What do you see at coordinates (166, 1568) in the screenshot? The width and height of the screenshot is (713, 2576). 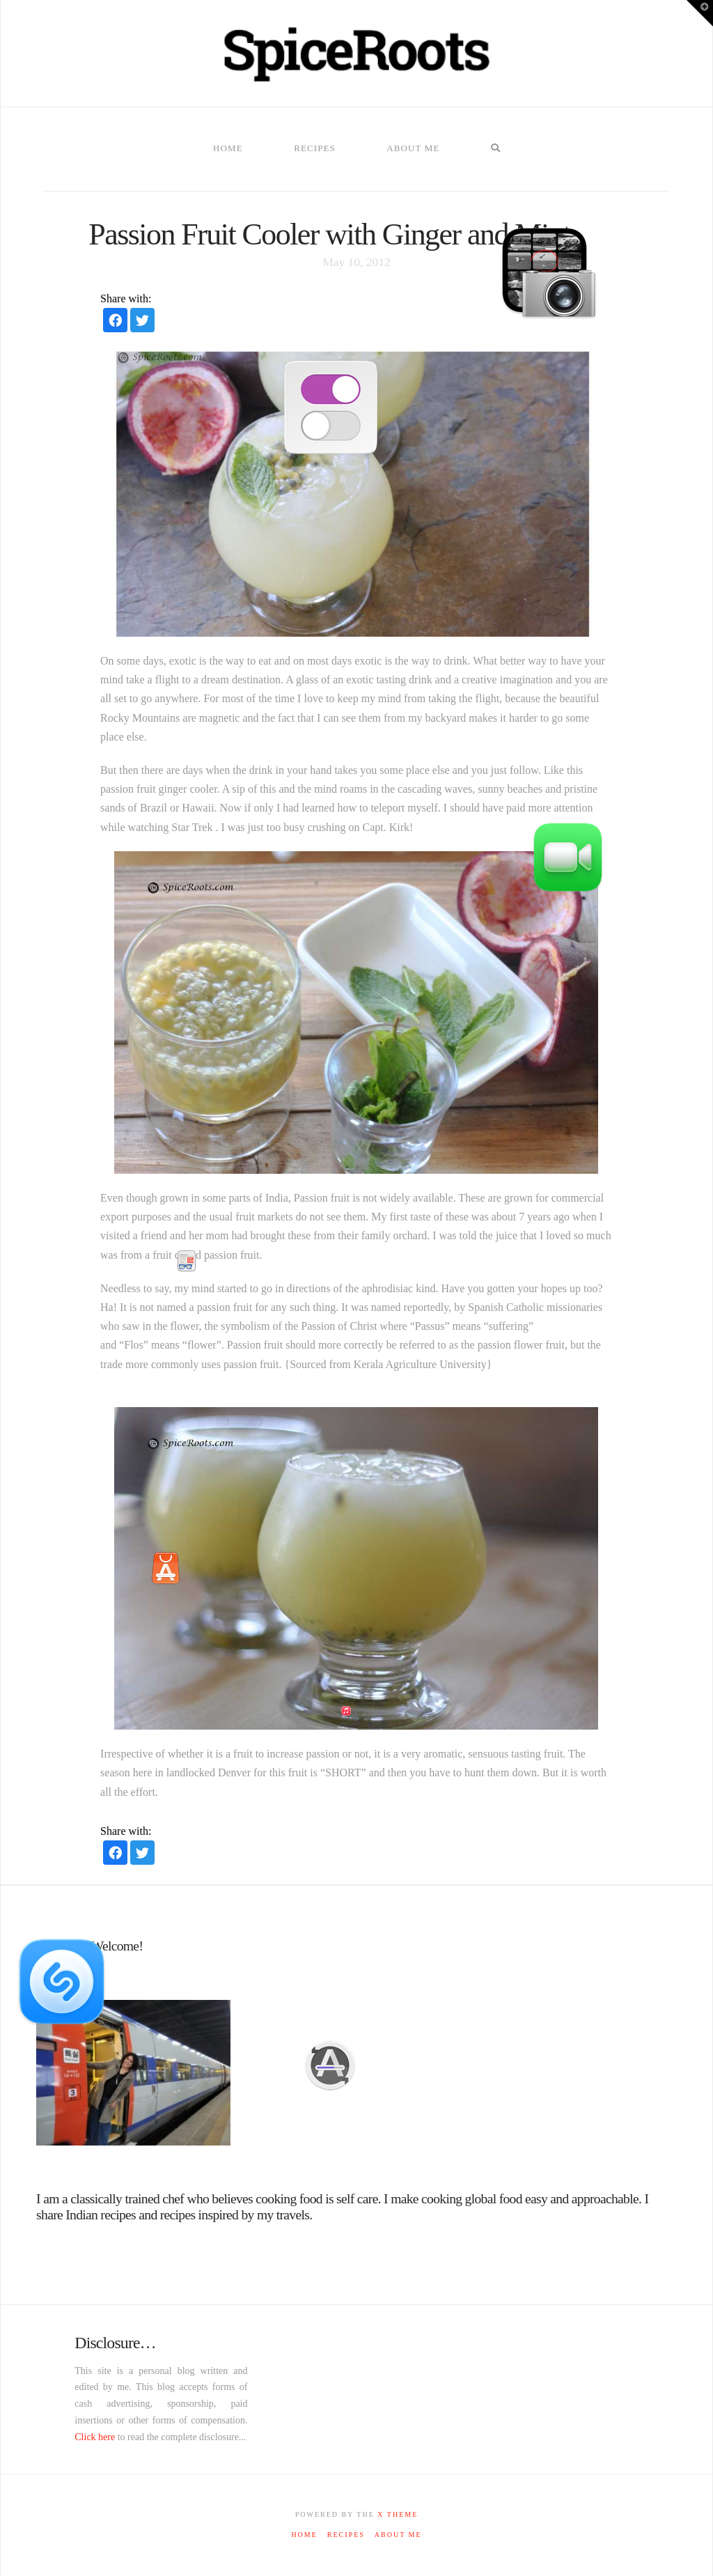 I see `open the app center to browse and install applications` at bounding box center [166, 1568].